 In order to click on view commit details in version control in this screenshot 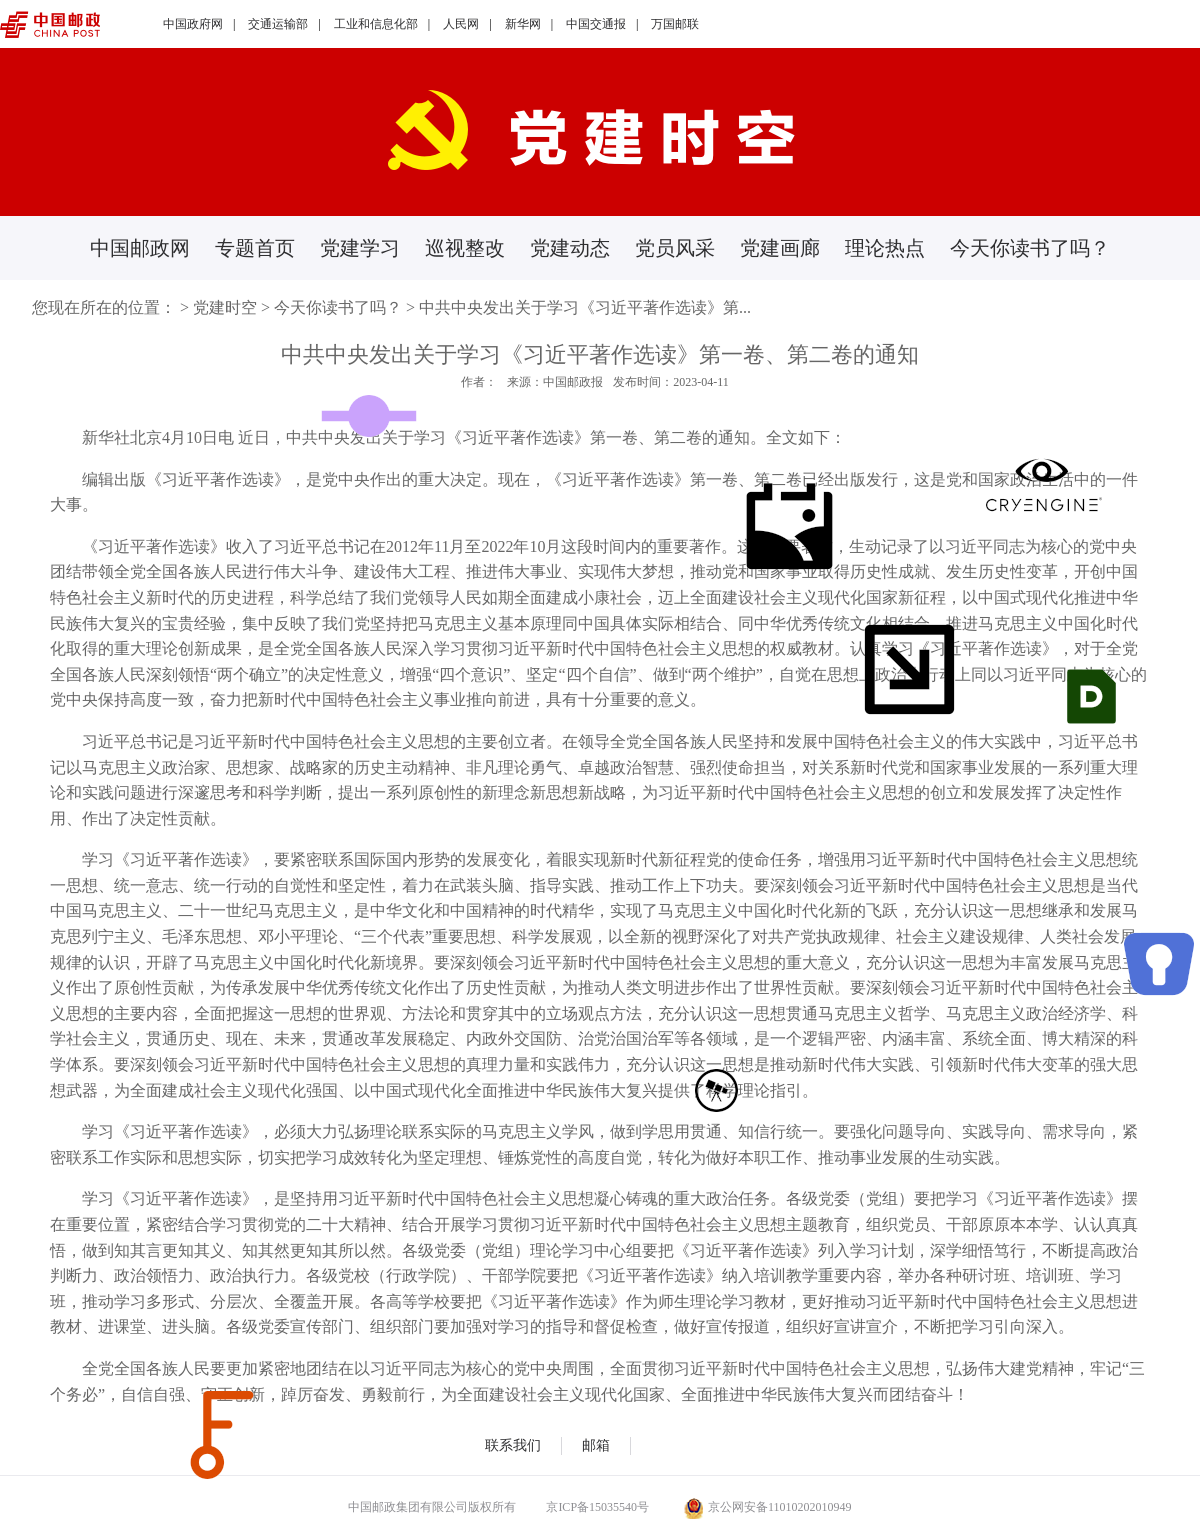, I will do `click(369, 416)`.